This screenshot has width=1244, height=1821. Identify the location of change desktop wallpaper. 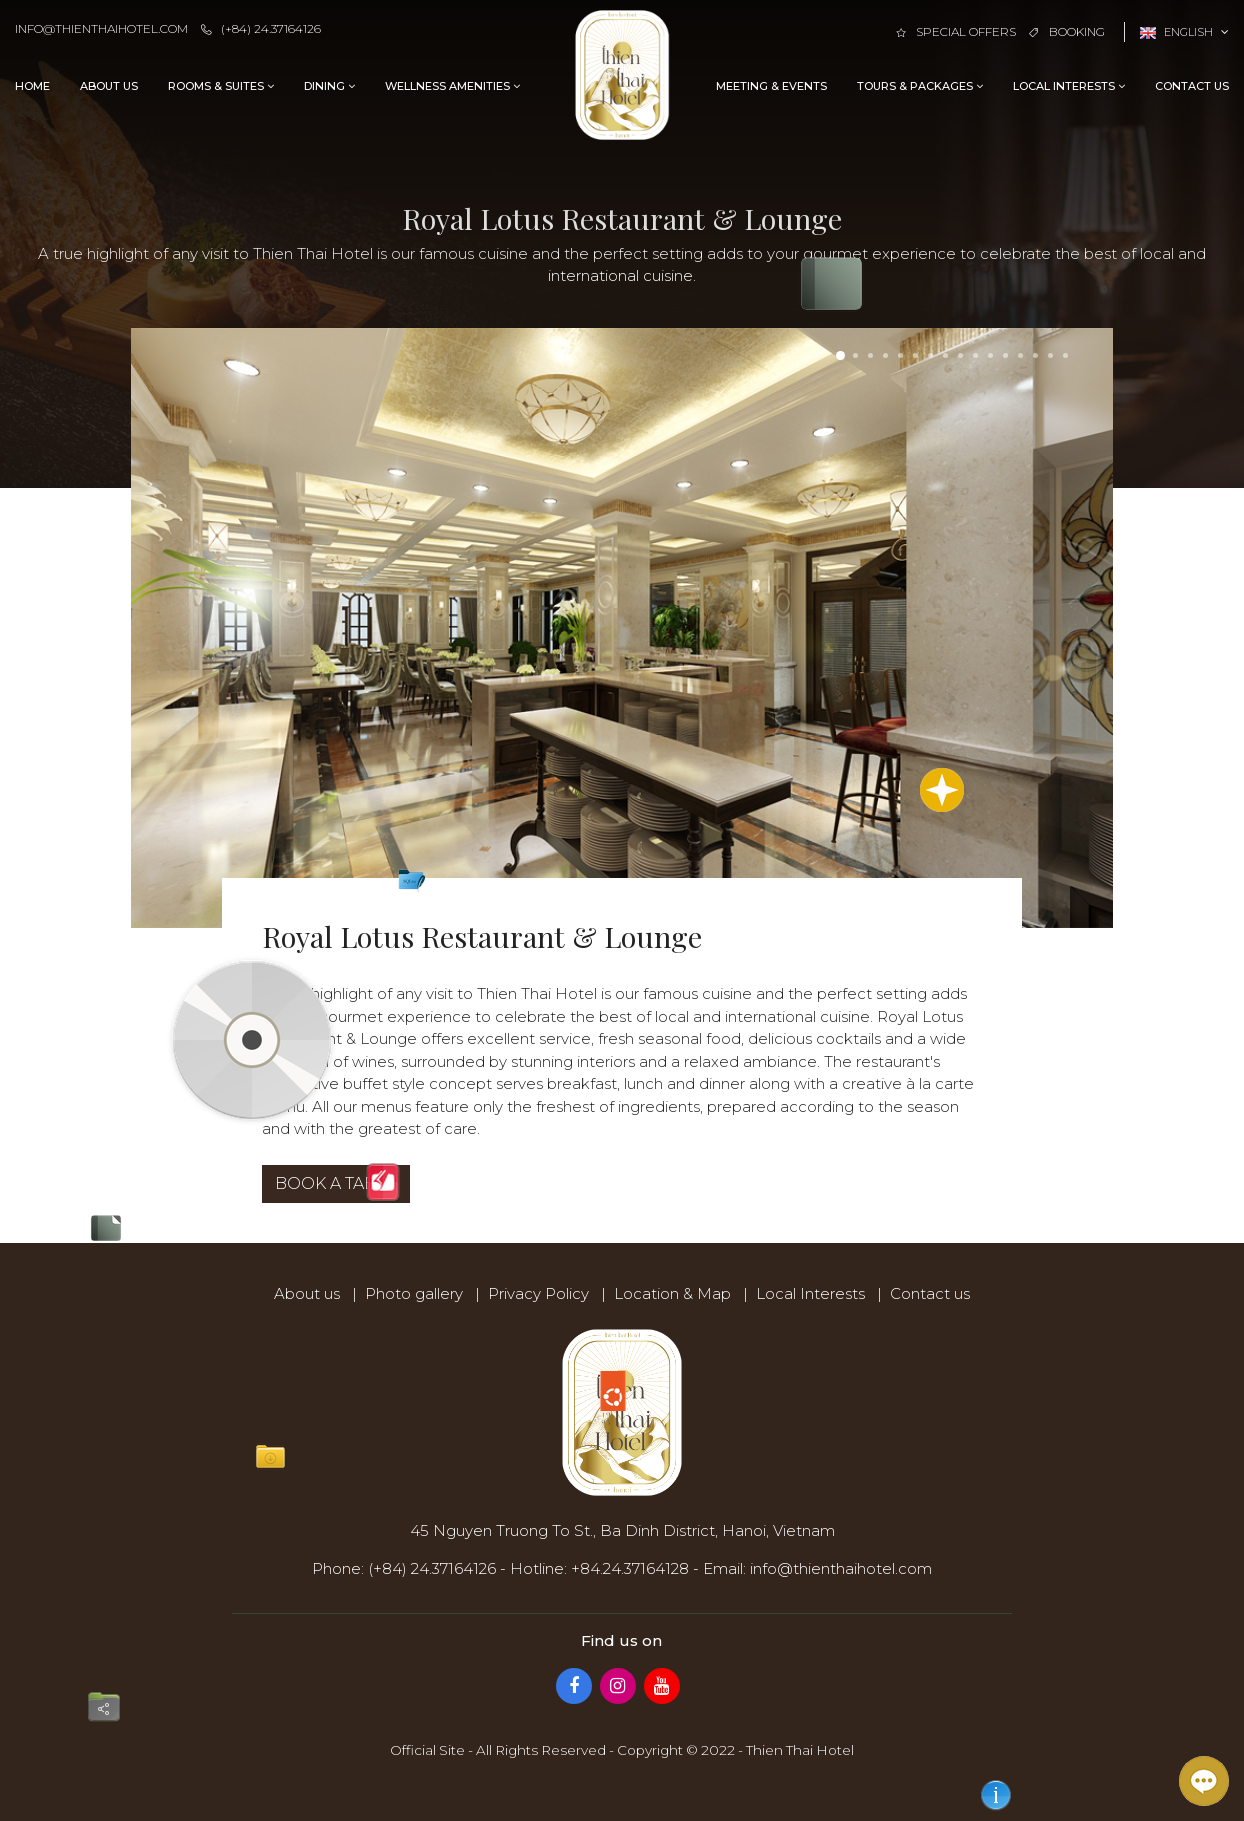
(106, 1227).